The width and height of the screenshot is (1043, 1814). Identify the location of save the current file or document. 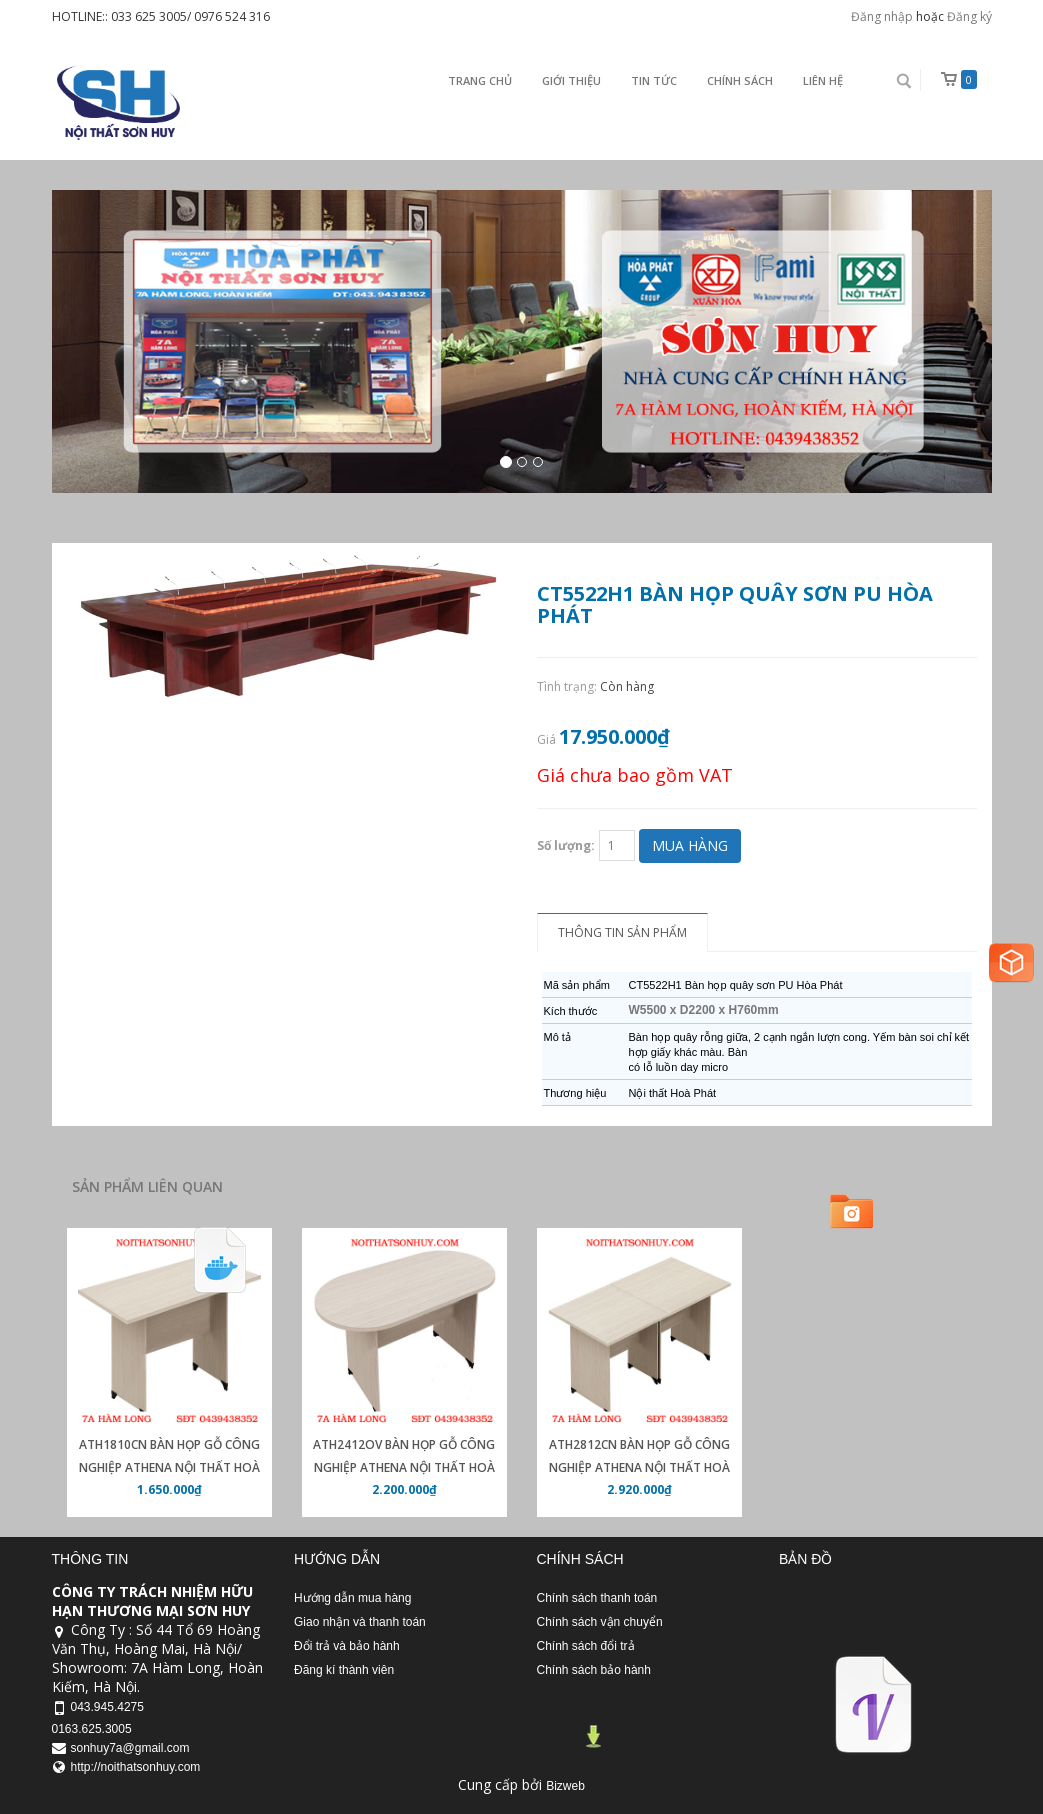
(593, 1736).